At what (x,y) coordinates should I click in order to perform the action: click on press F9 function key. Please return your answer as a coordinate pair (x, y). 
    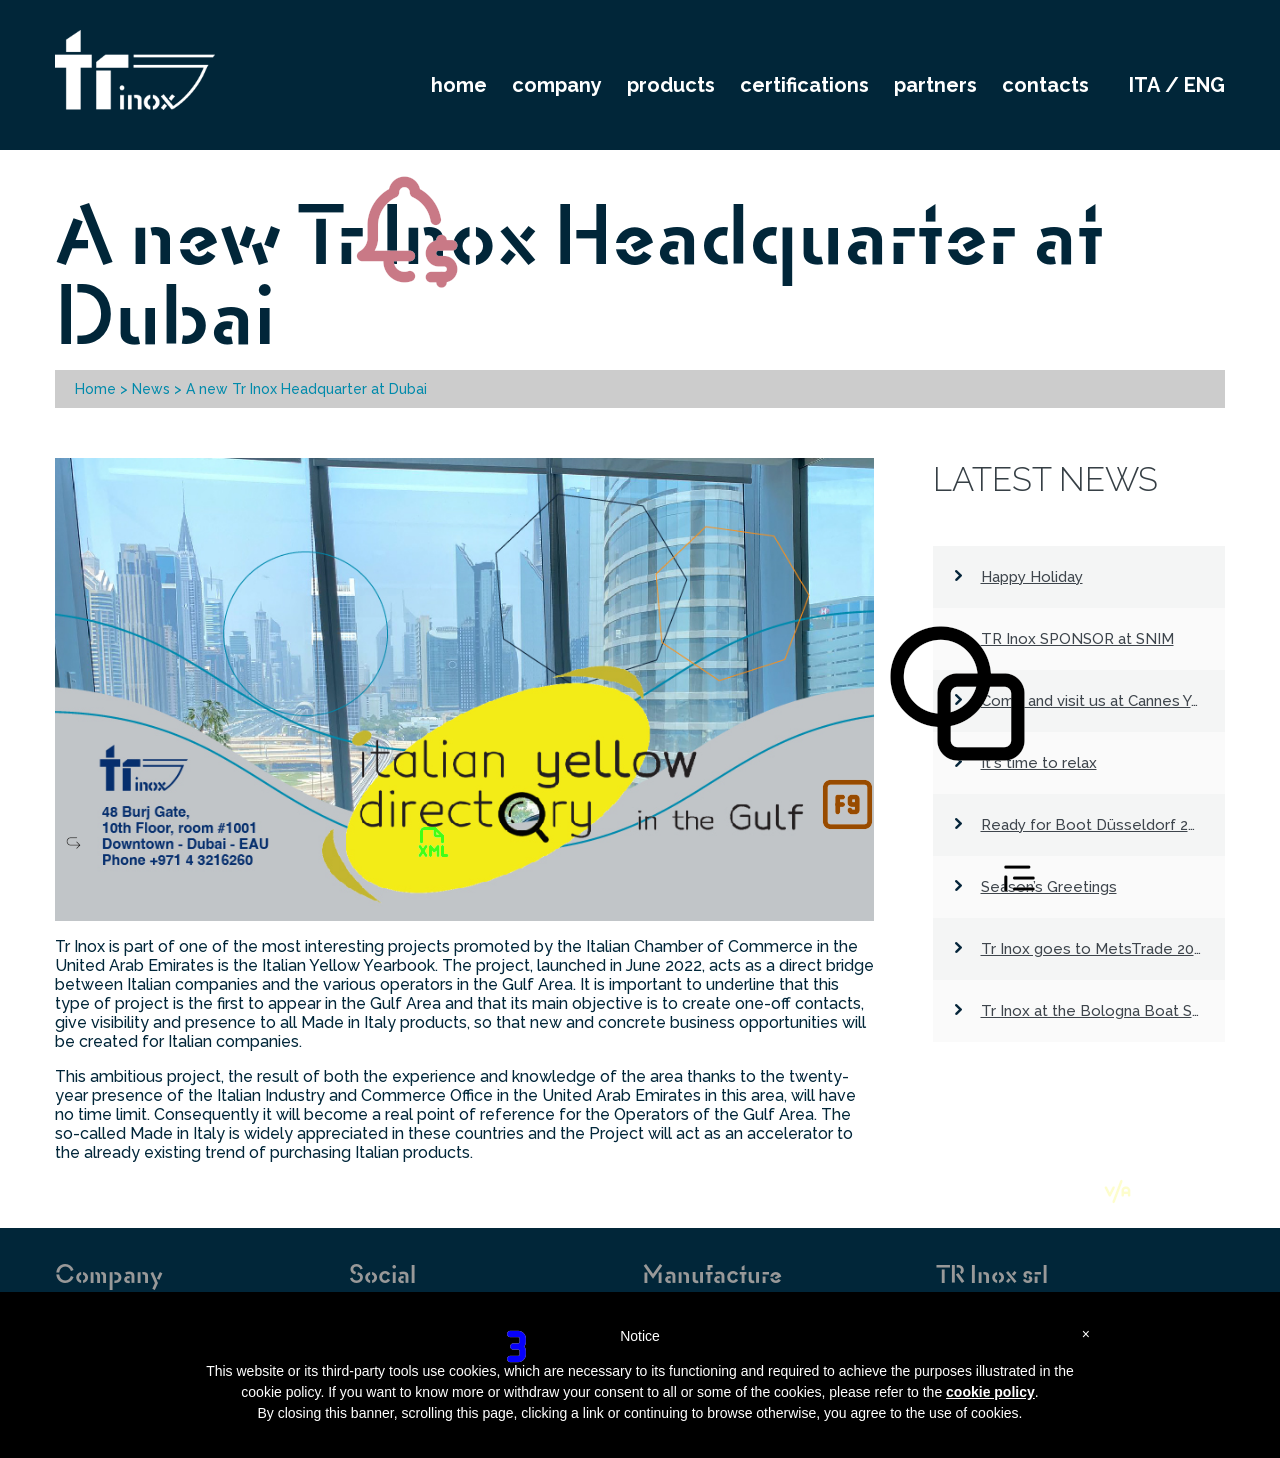
    Looking at the image, I should click on (847, 804).